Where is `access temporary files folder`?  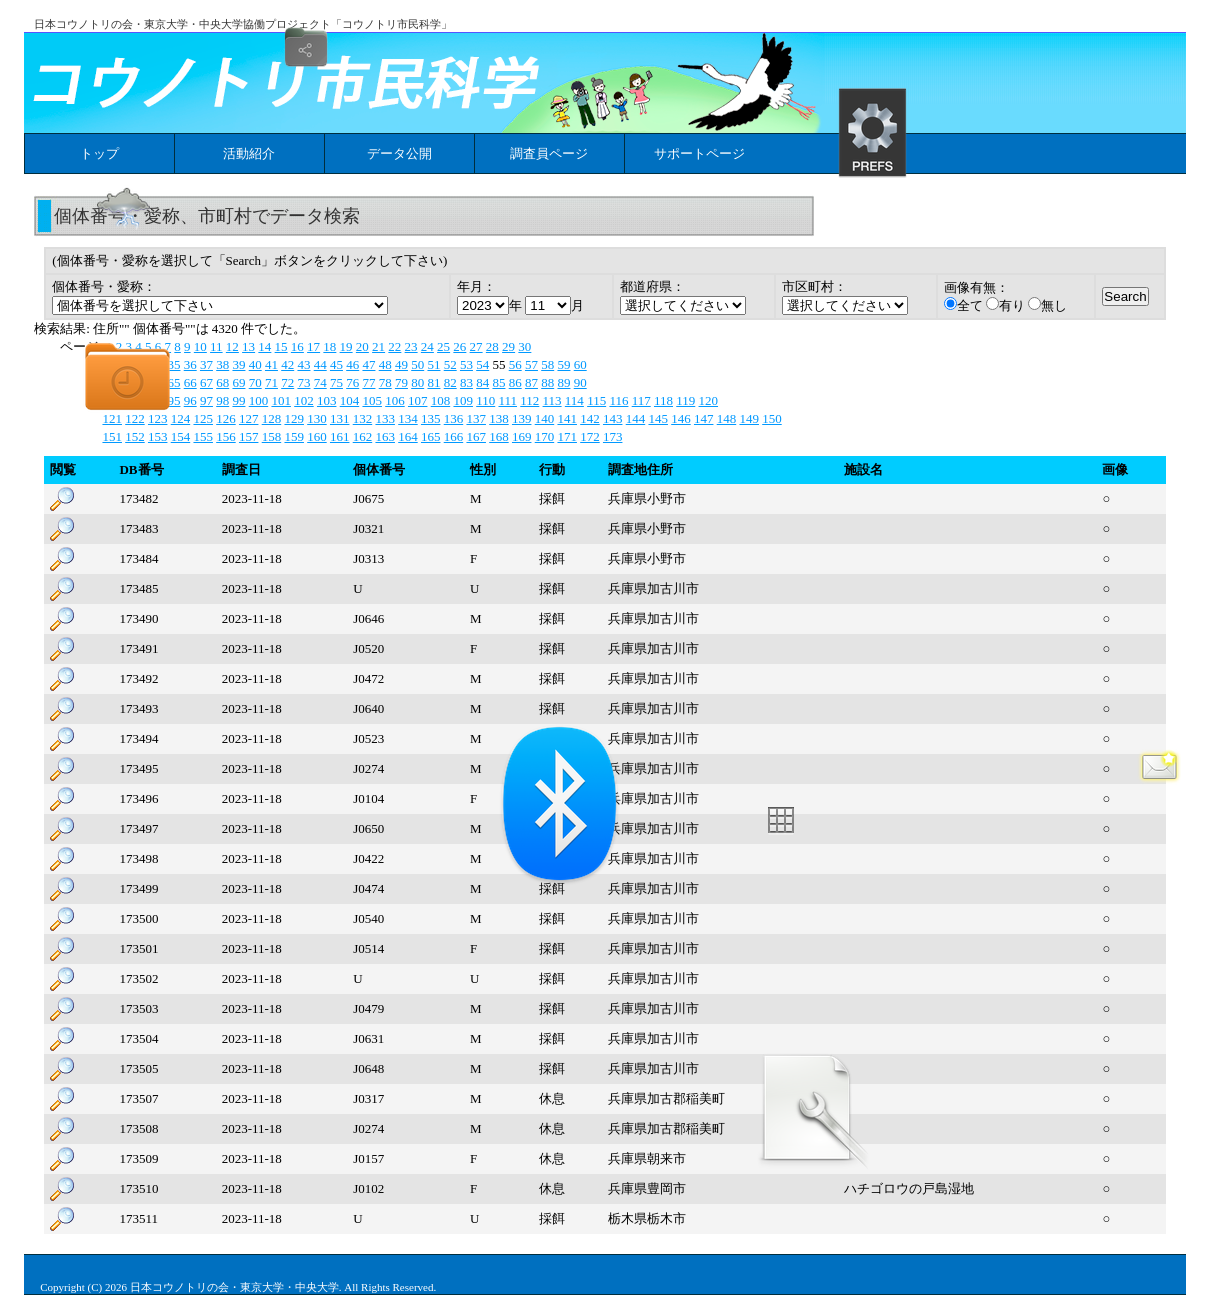 access temporary files folder is located at coordinates (127, 376).